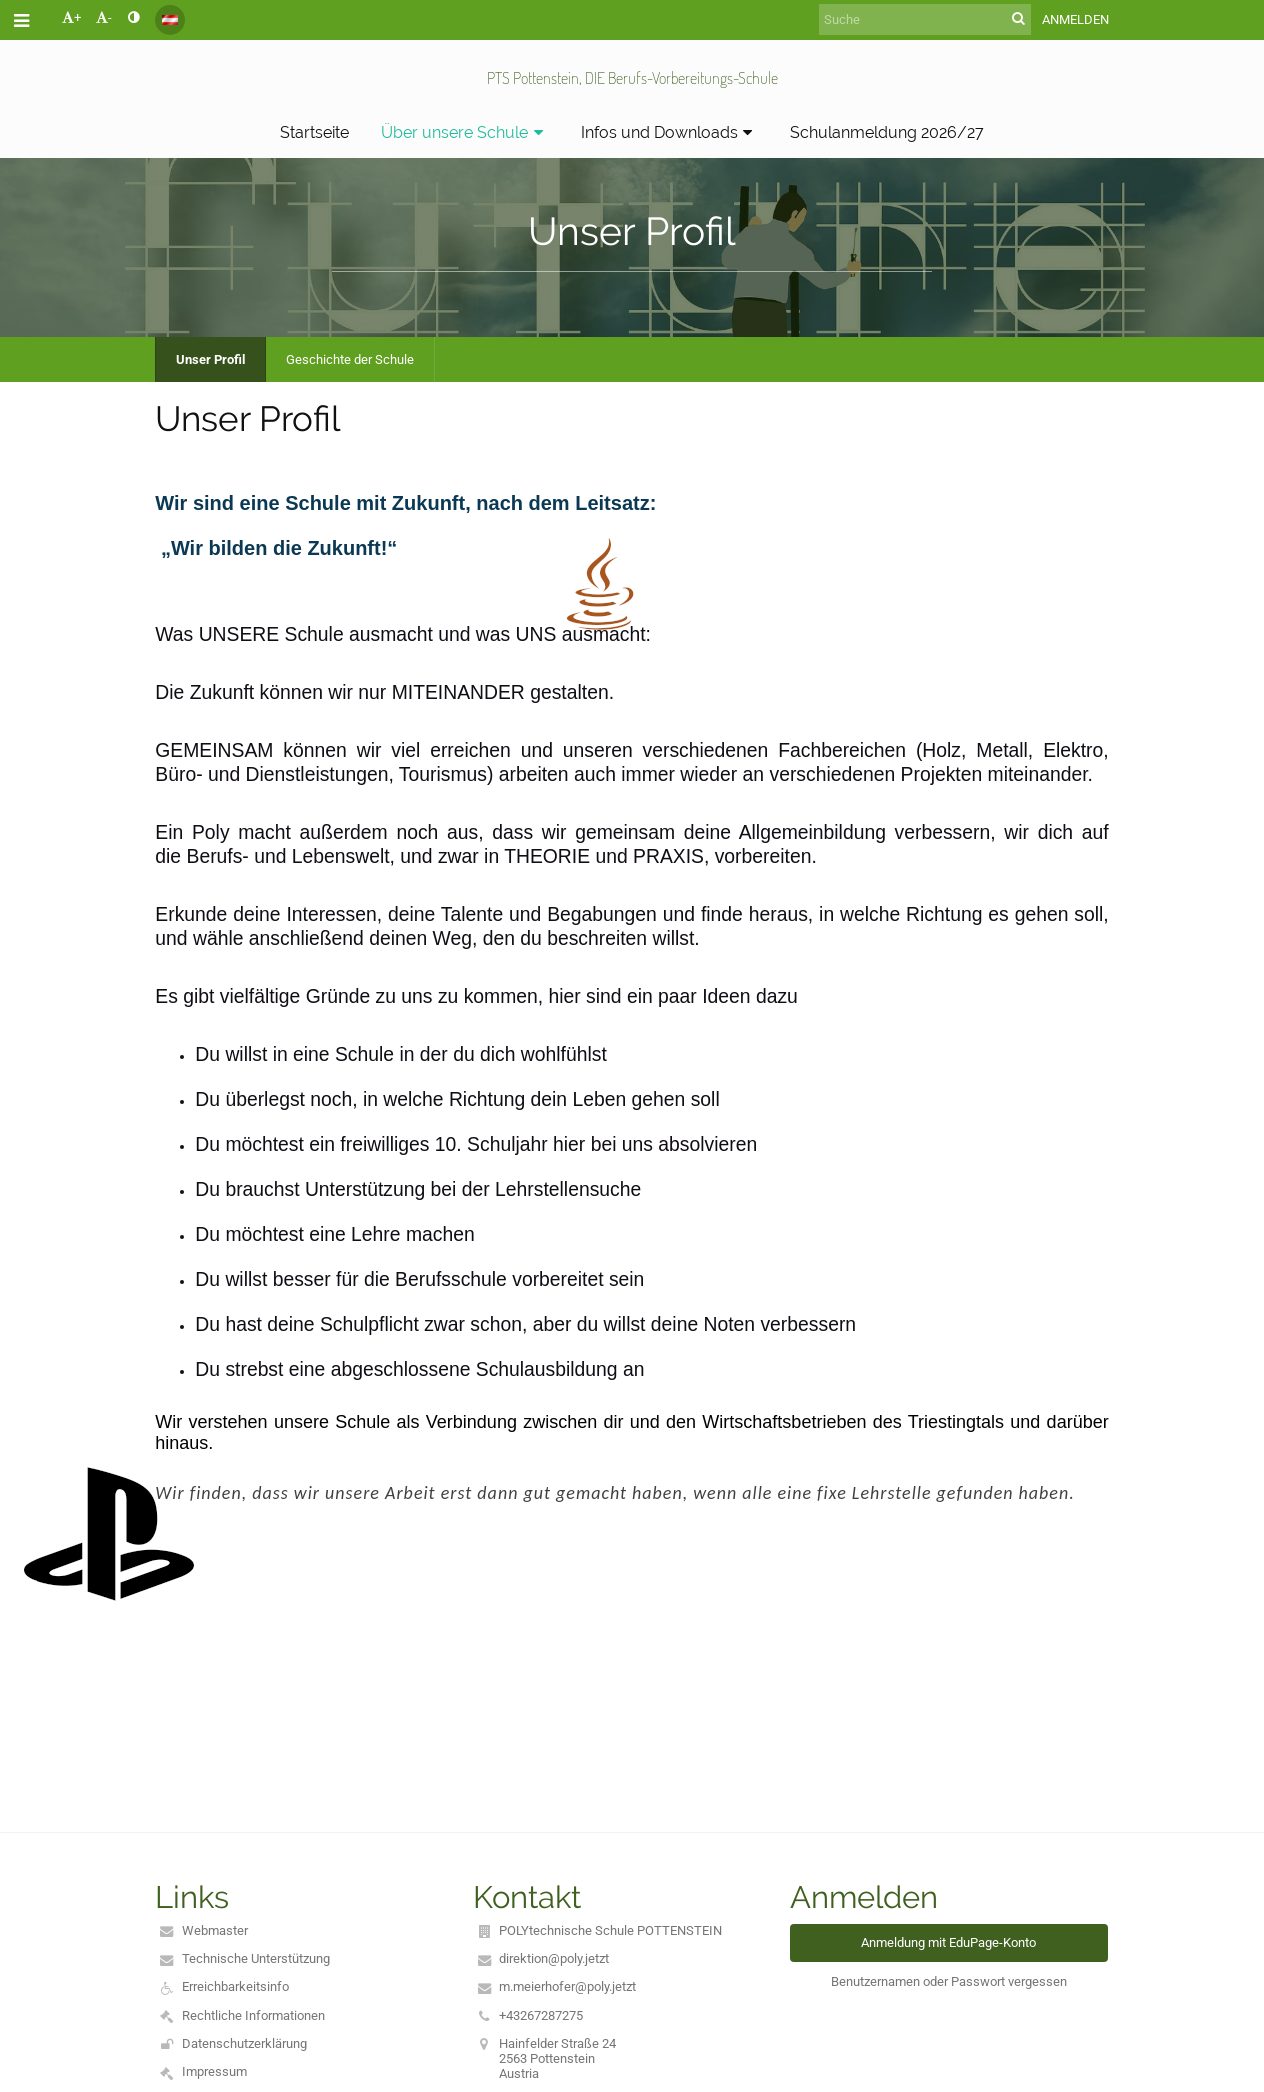 The height and width of the screenshot is (2092, 1264). I want to click on playstation brand logo, so click(109, 1534).